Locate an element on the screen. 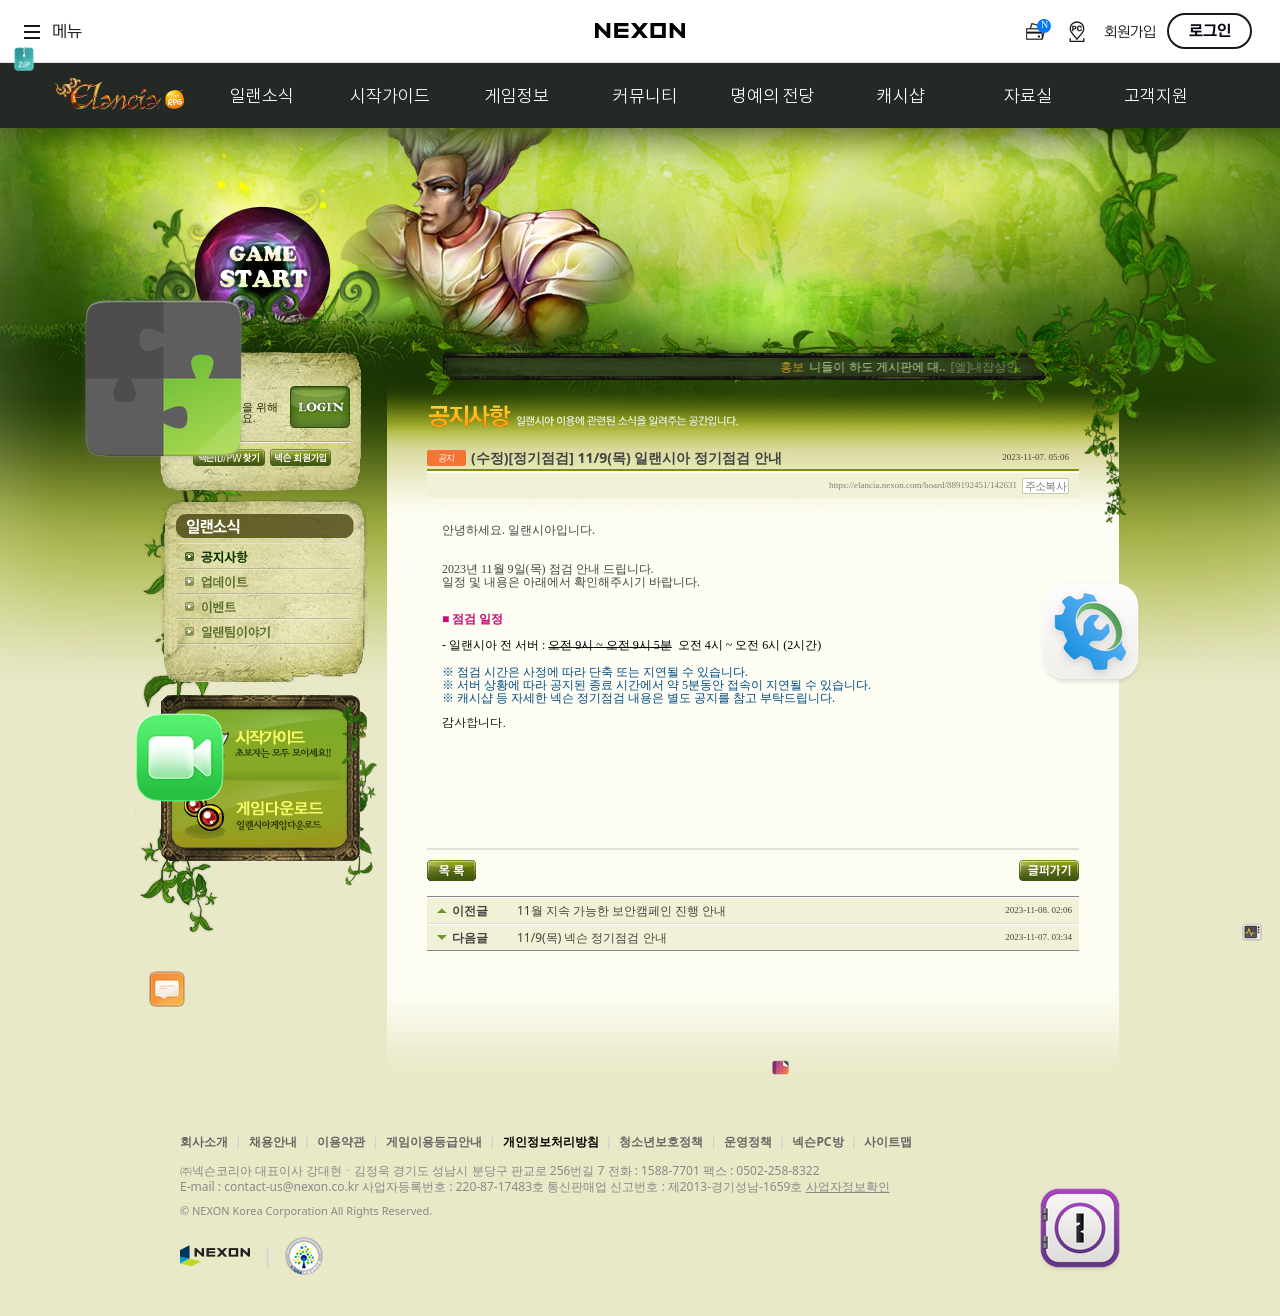 This screenshot has width=1280, height=1316. open Steam++ app for managing Steam client is located at coordinates (1090, 631).